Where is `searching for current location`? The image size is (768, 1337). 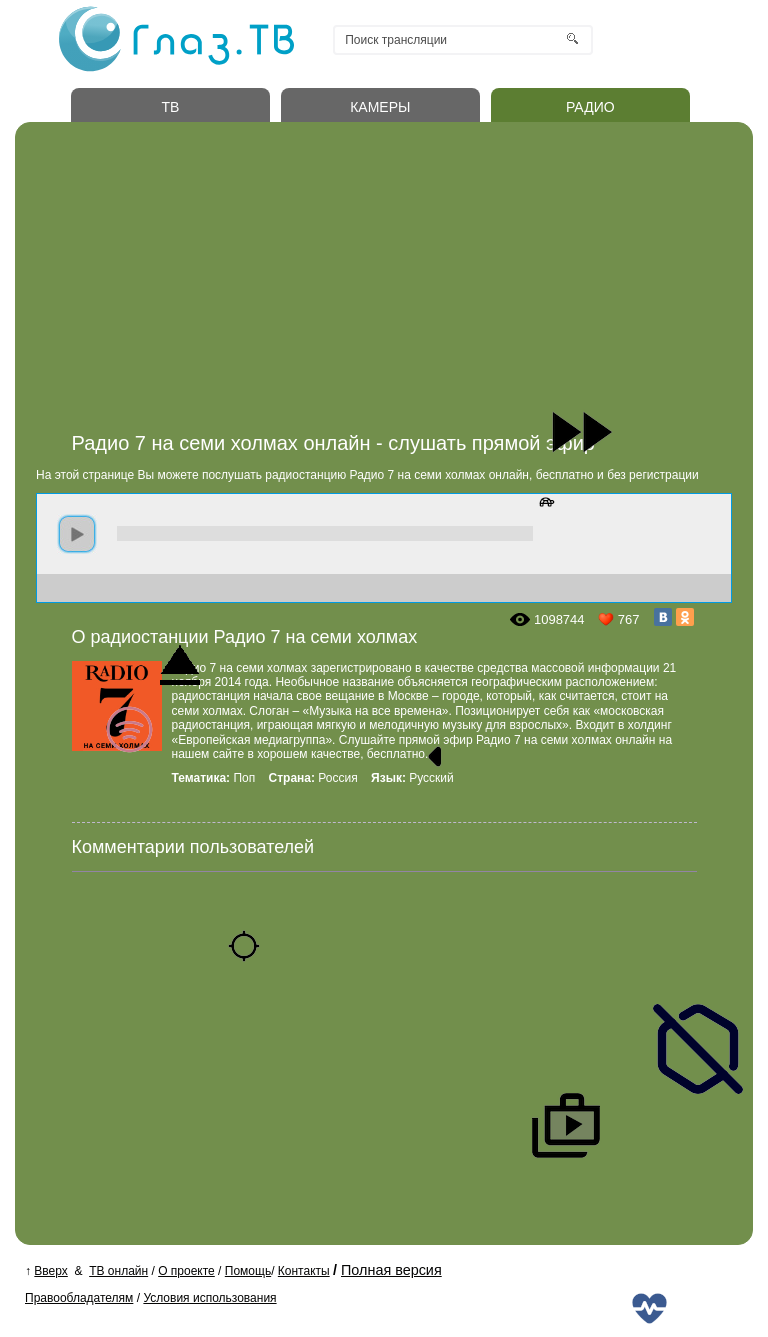 searching for current location is located at coordinates (244, 946).